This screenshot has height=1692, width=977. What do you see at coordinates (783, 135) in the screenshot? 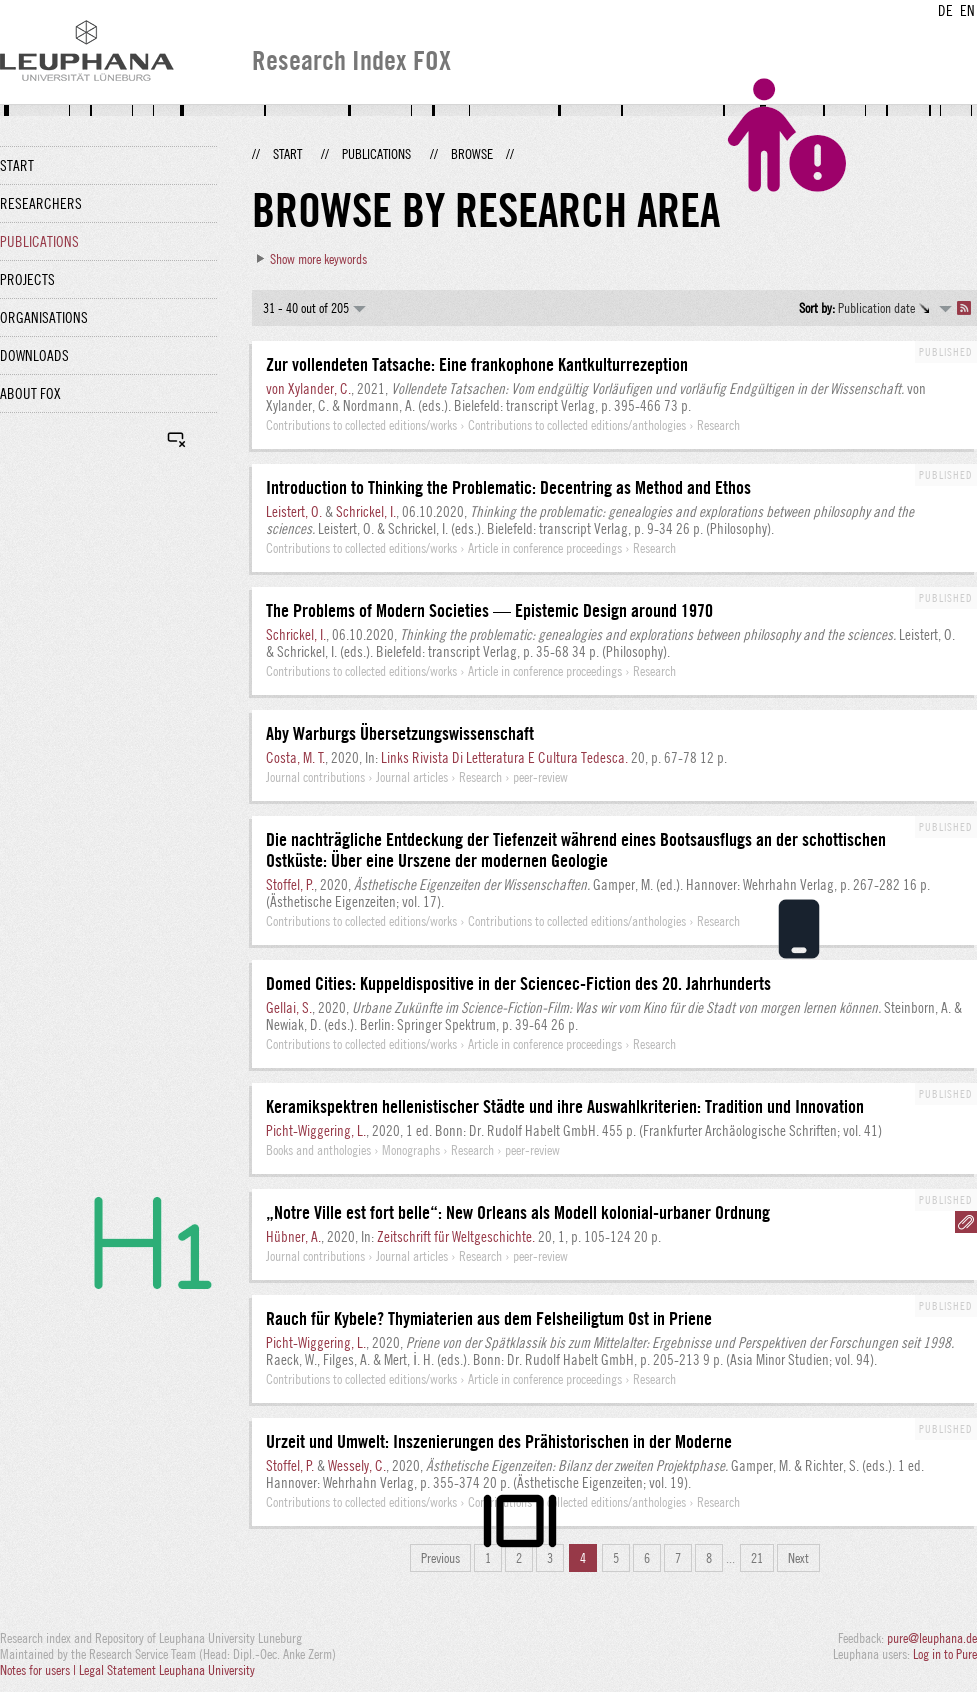
I see `user account requires attention` at bounding box center [783, 135].